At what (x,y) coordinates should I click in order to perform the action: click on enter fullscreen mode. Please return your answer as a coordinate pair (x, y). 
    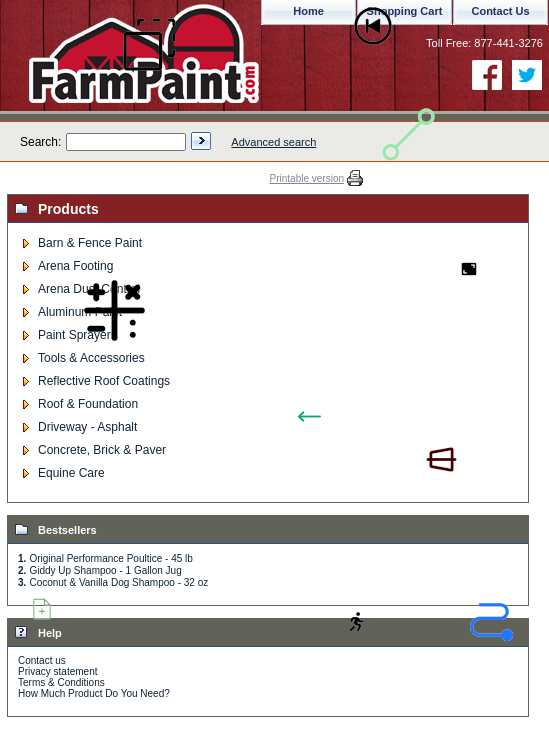
    Looking at the image, I should click on (469, 269).